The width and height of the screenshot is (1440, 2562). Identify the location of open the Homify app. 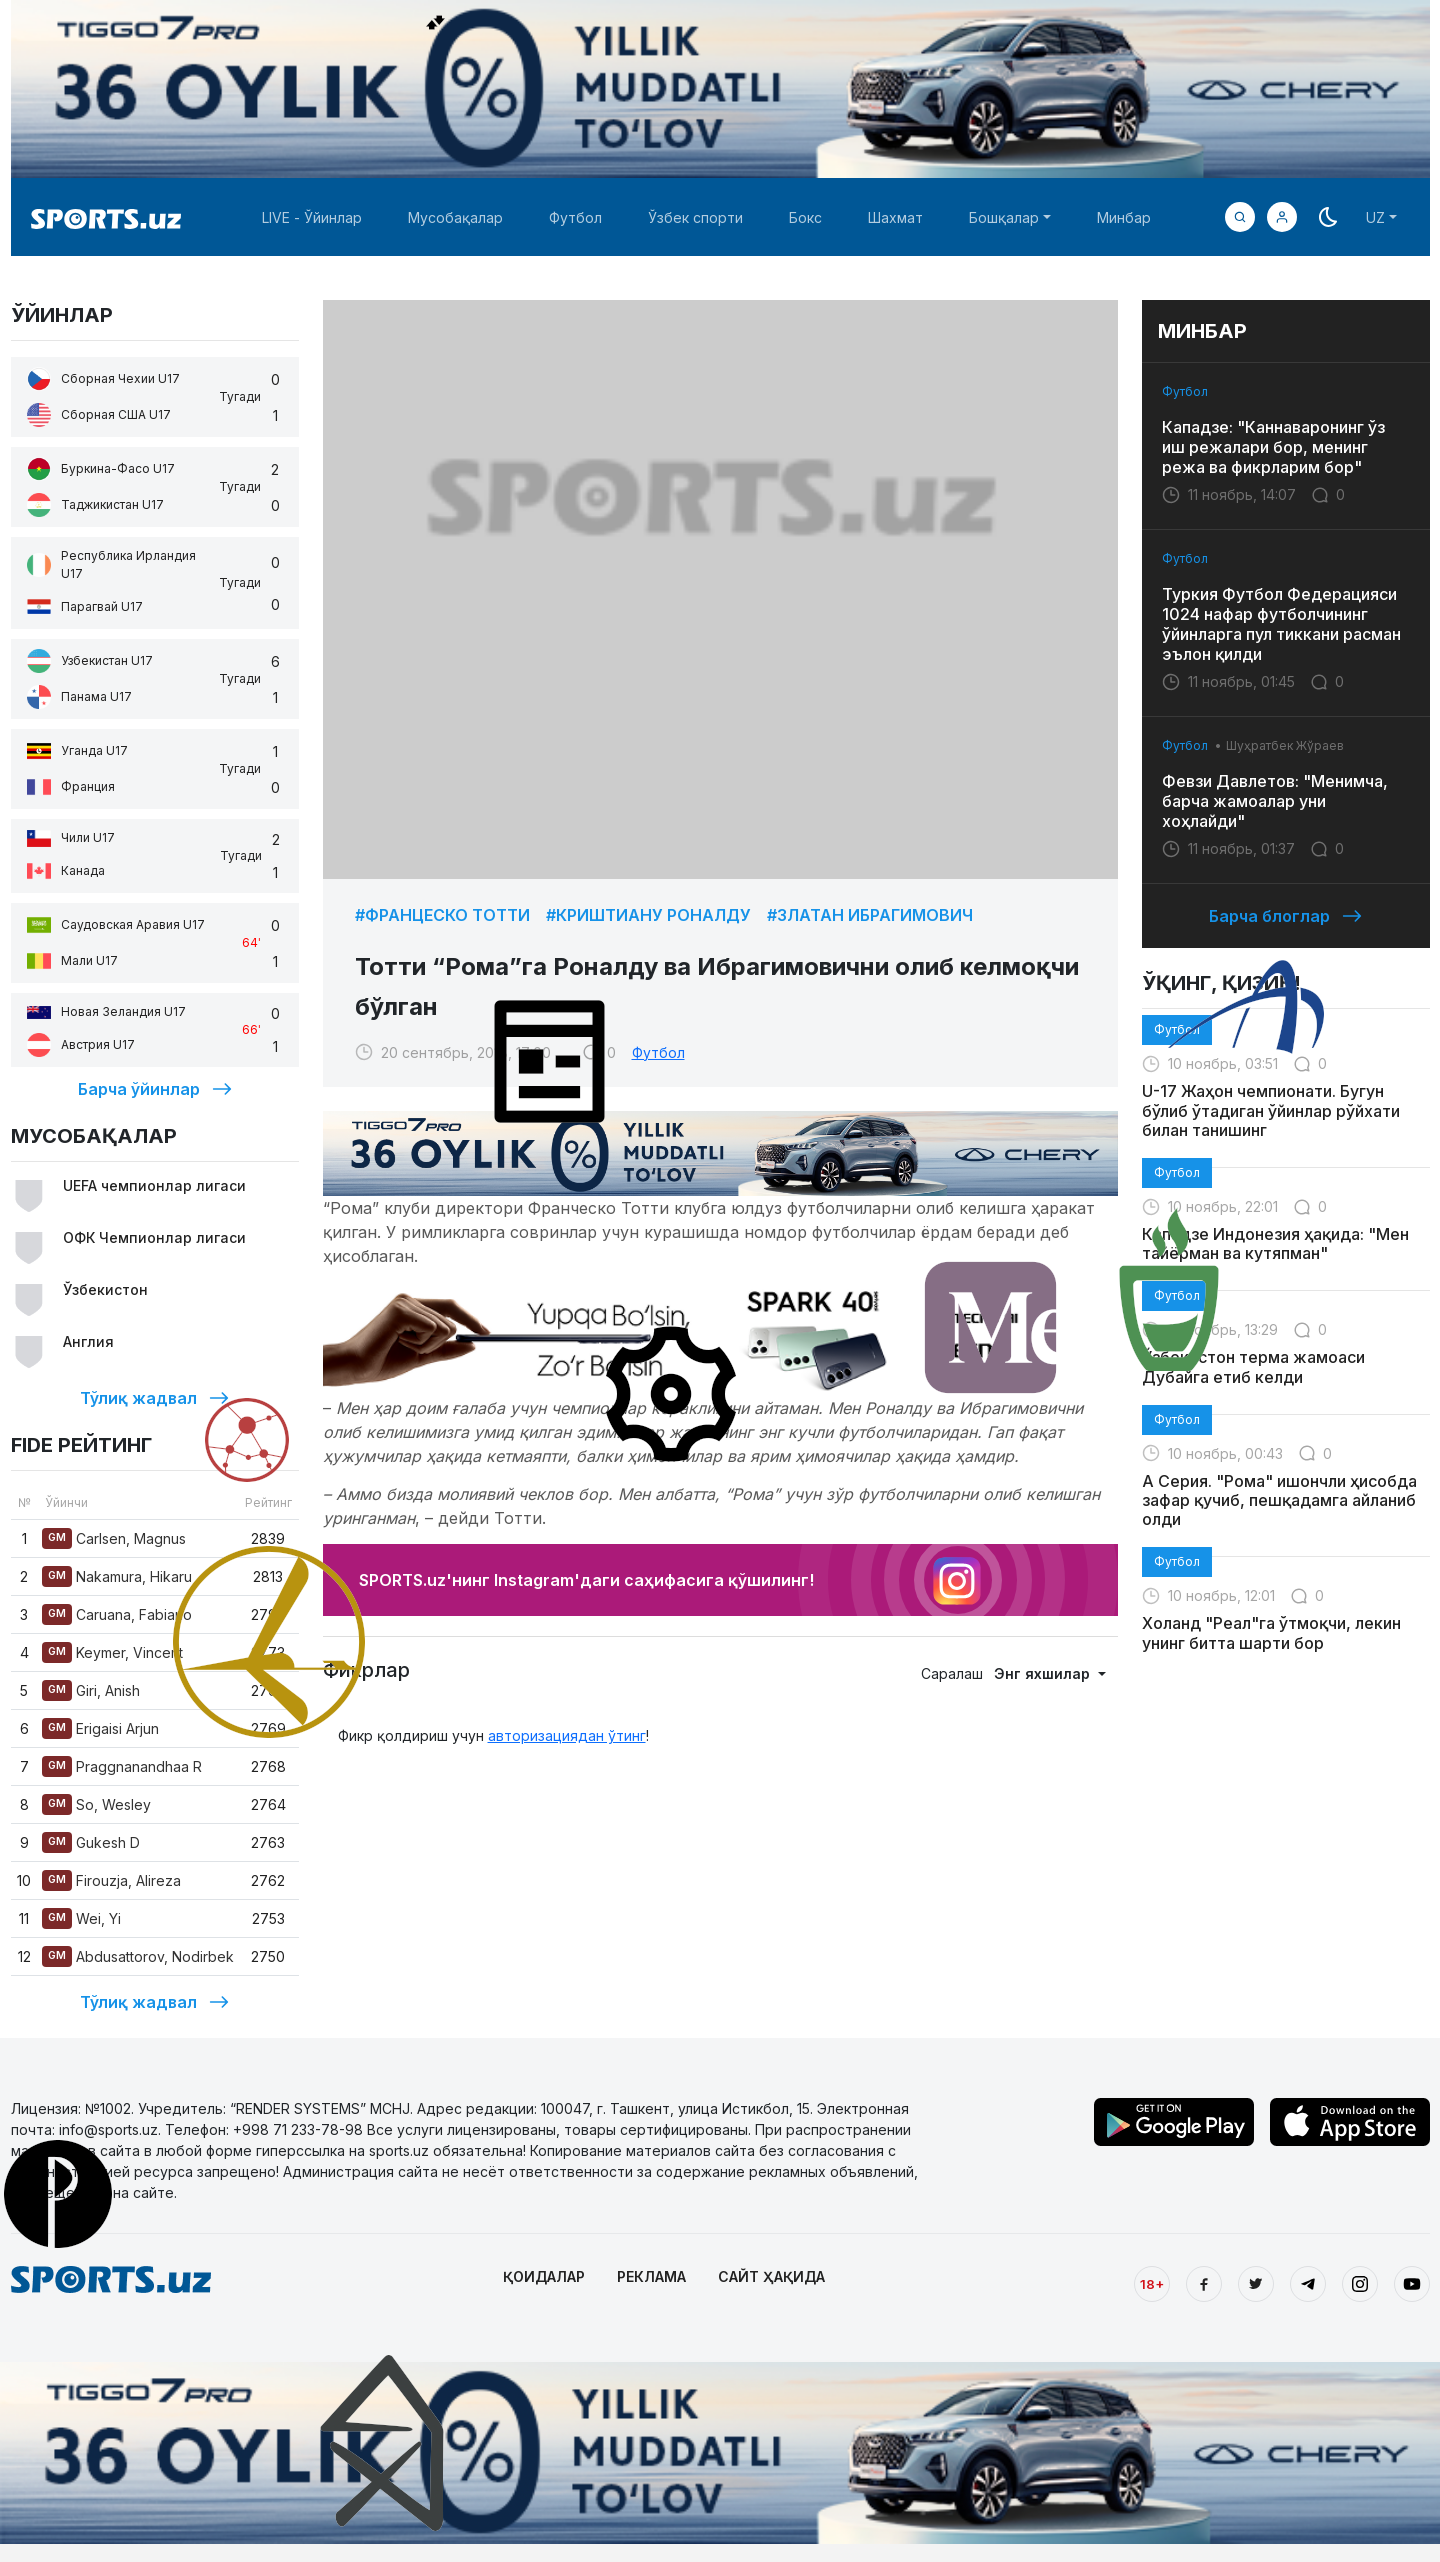
(382, 2443).